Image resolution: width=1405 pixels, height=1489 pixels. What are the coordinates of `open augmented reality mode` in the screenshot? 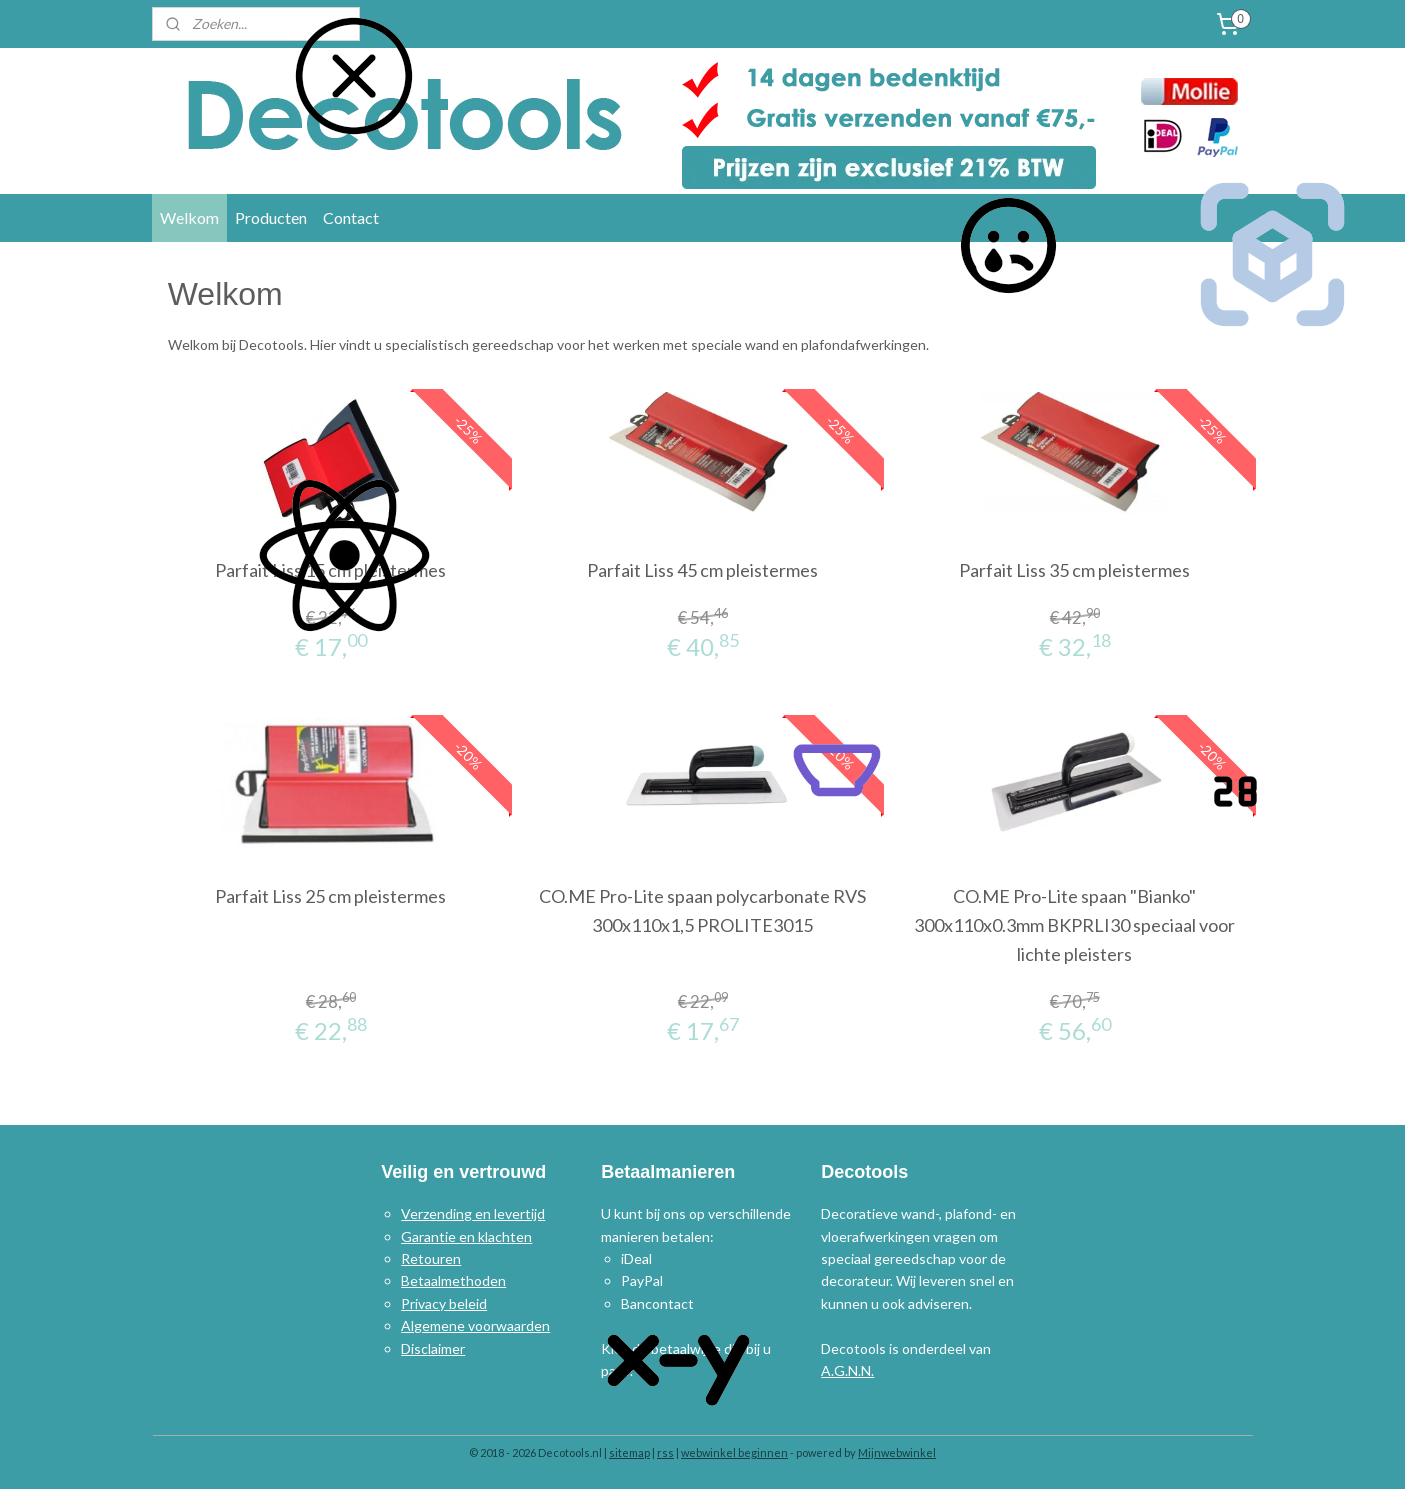 It's located at (1272, 254).